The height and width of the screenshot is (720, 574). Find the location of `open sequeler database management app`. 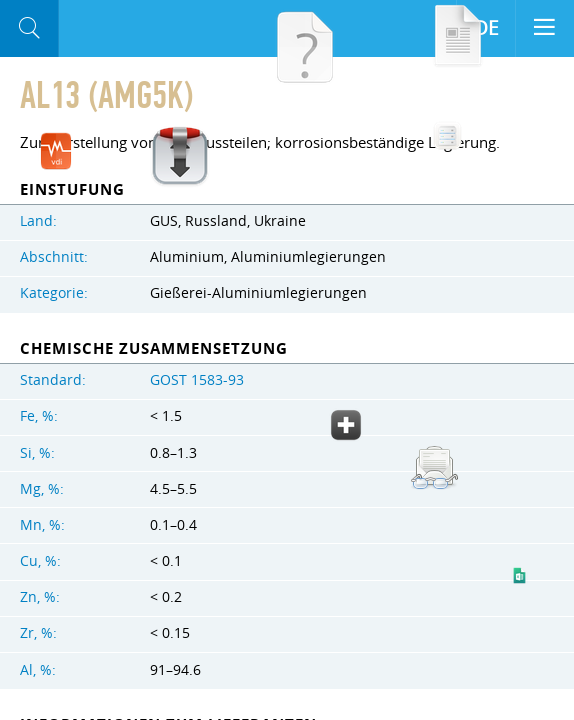

open sequeler database management app is located at coordinates (447, 135).